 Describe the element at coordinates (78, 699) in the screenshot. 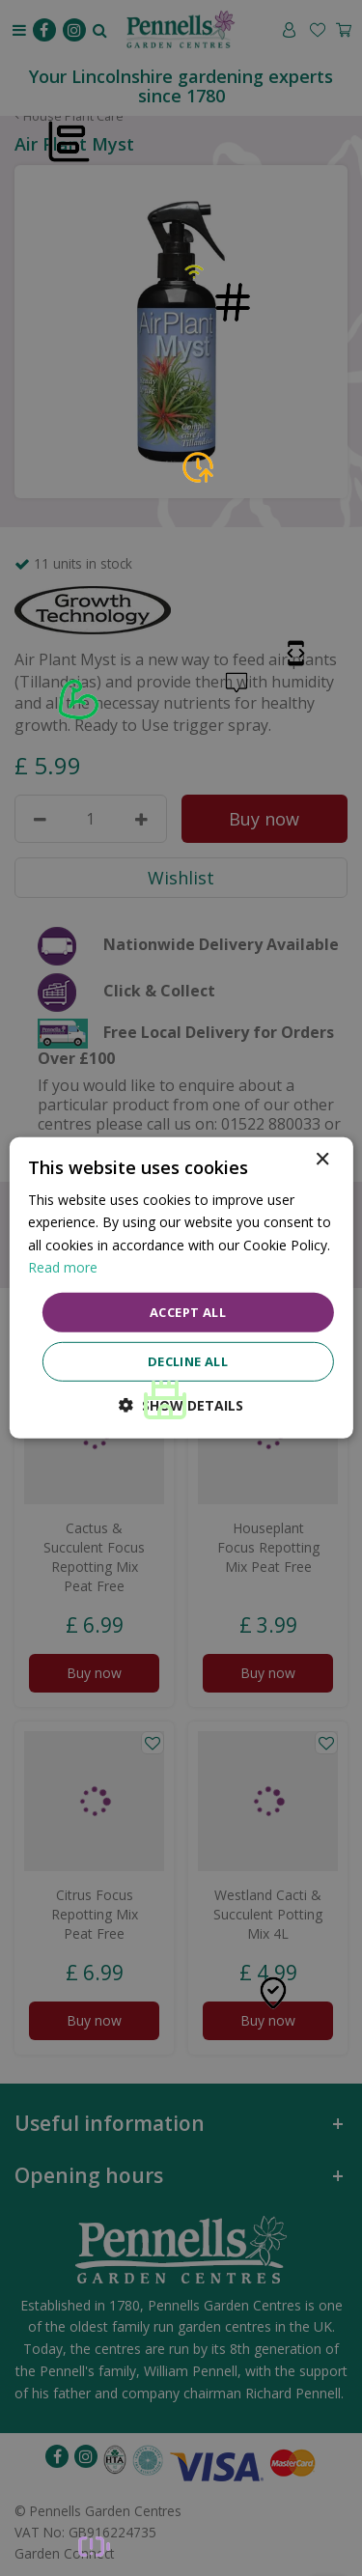

I see `indicates strength or power feature` at that location.